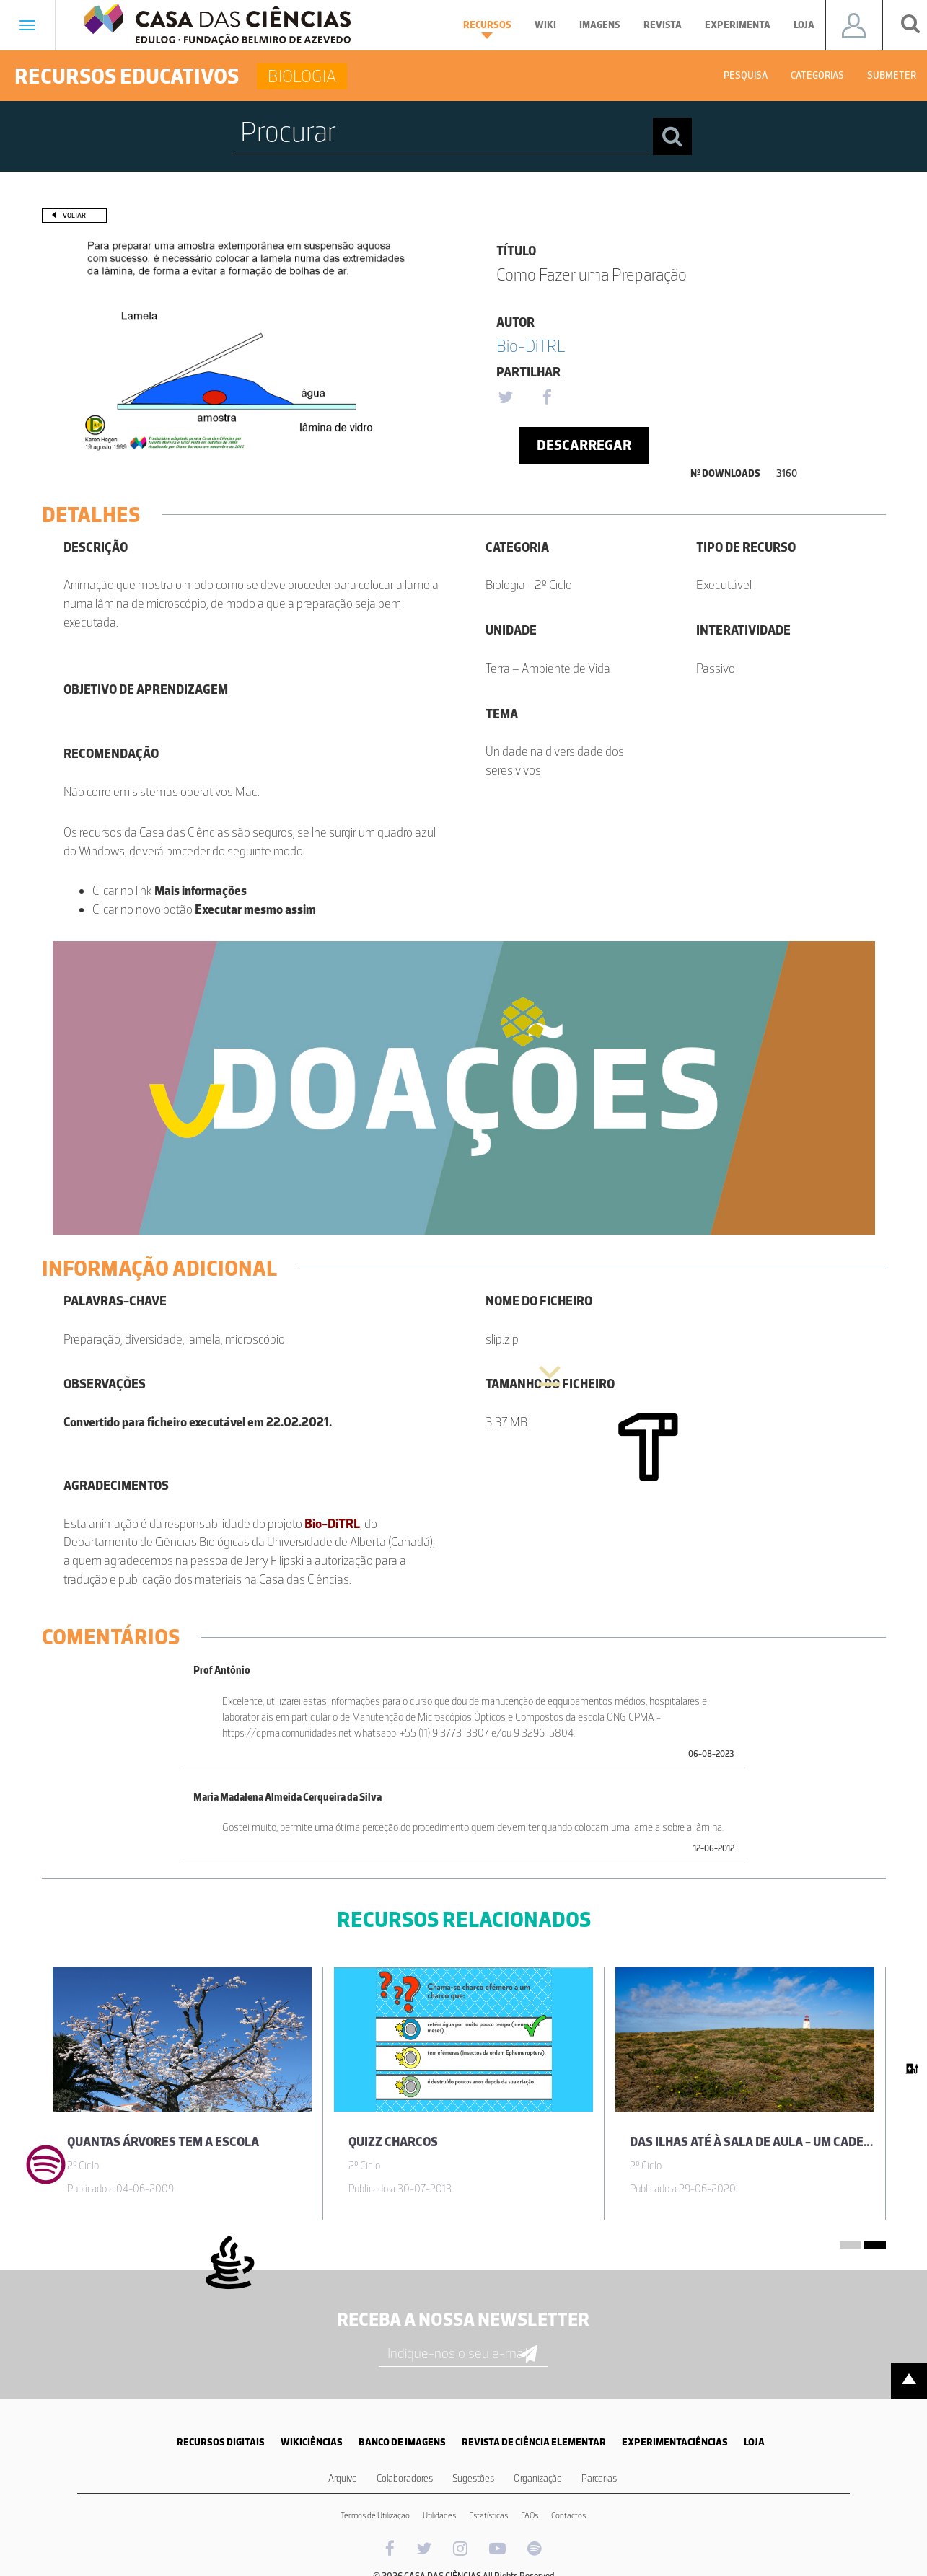  I want to click on skip to bottom of page or list, so click(550, 1377).